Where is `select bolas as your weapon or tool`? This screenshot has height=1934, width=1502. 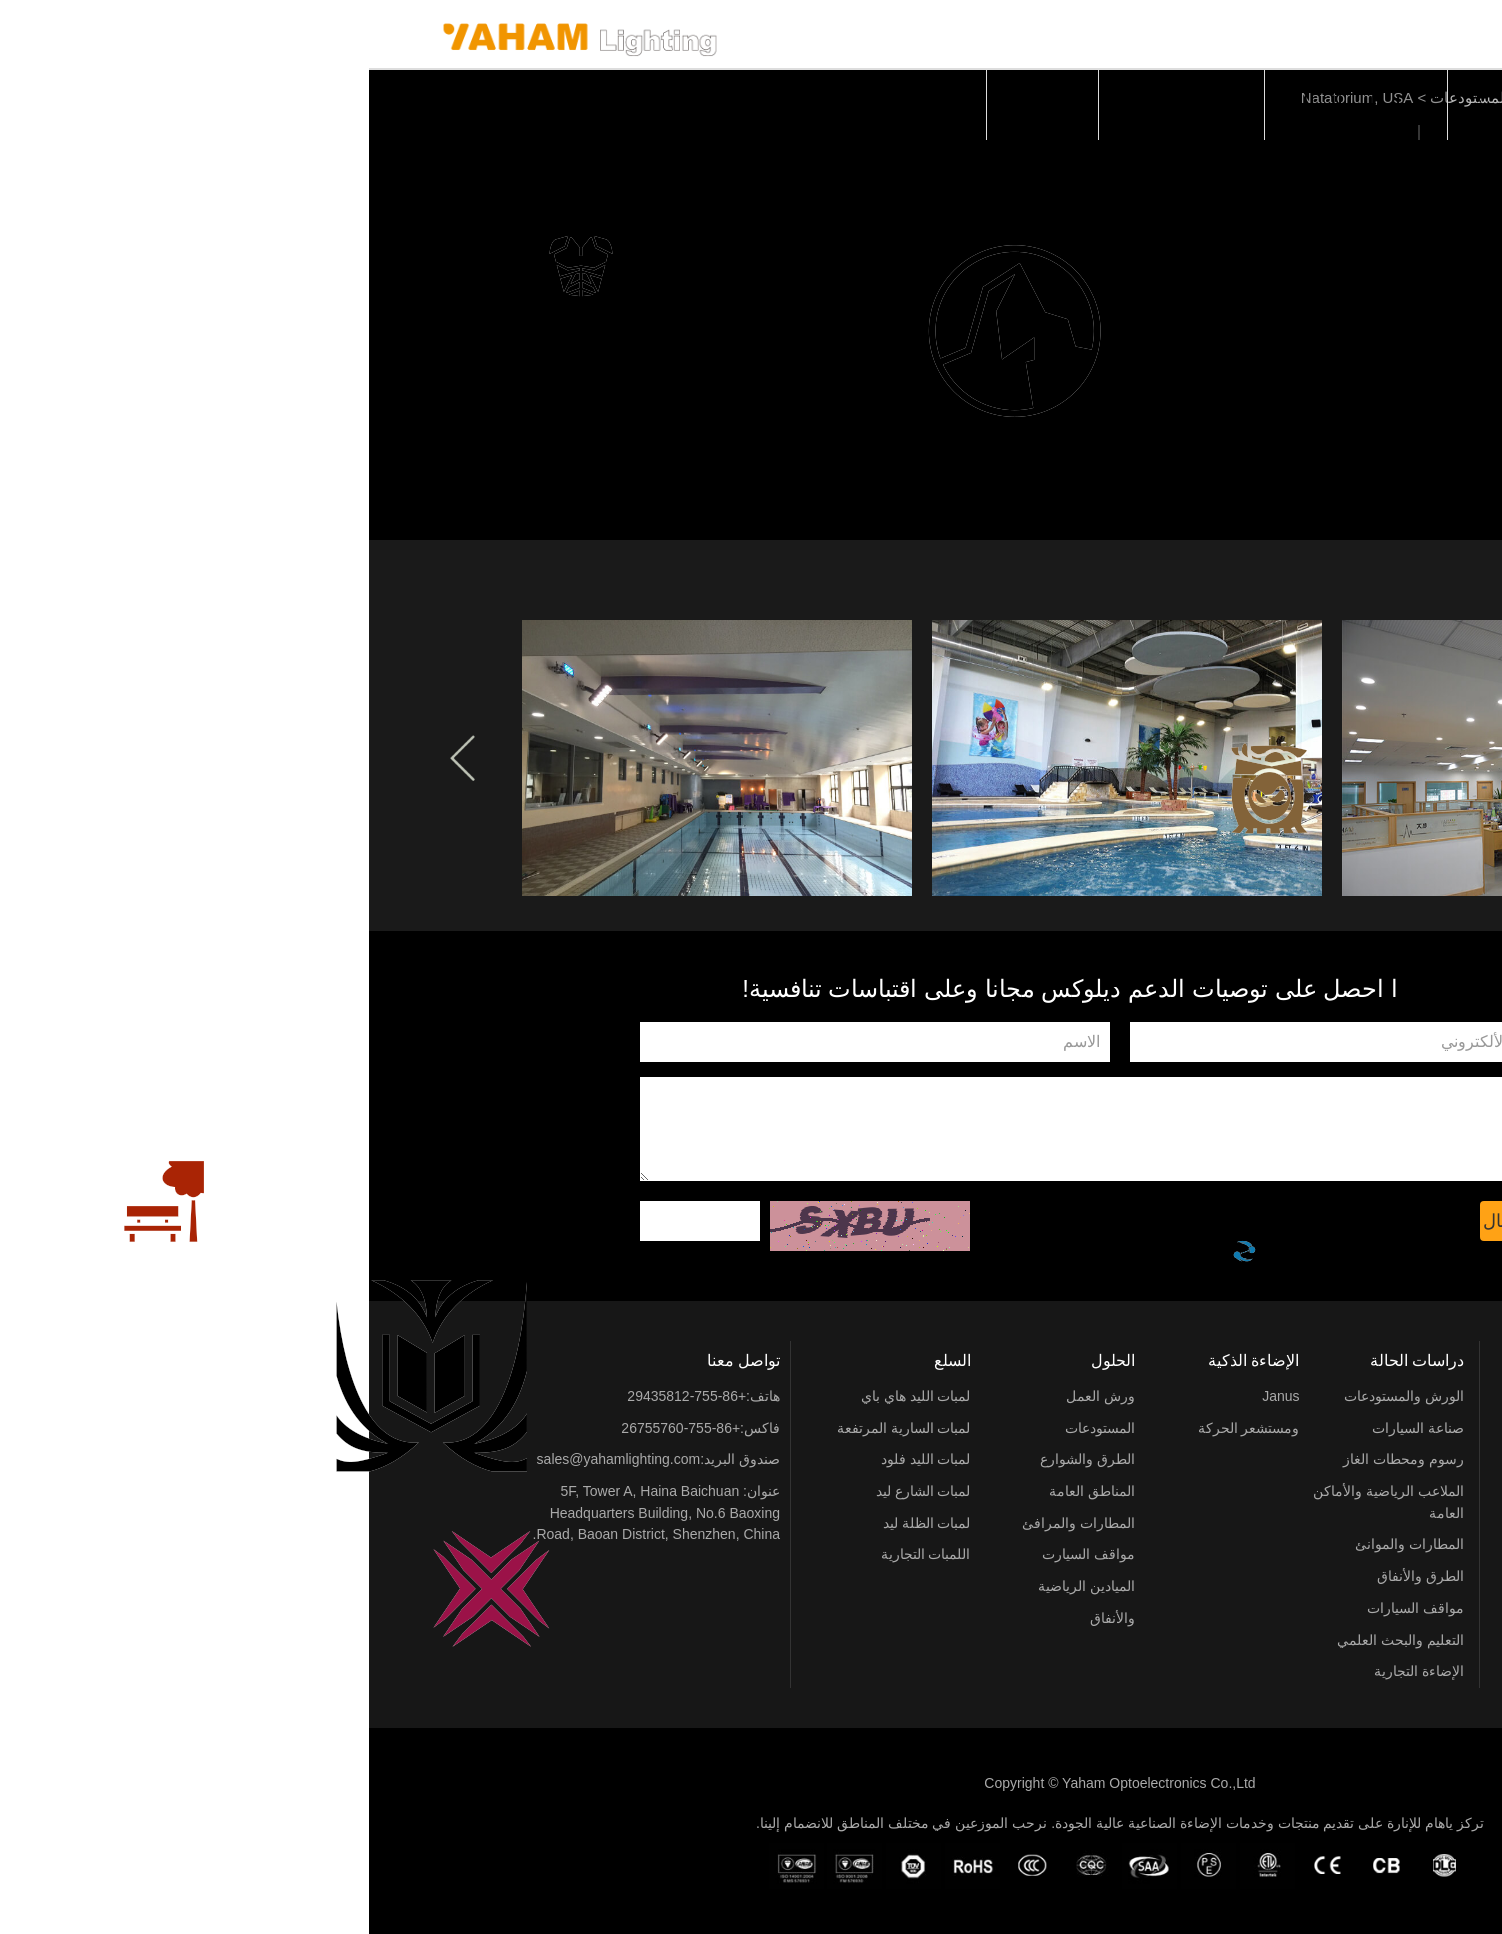 select bolas as your weapon or tool is located at coordinates (1244, 1251).